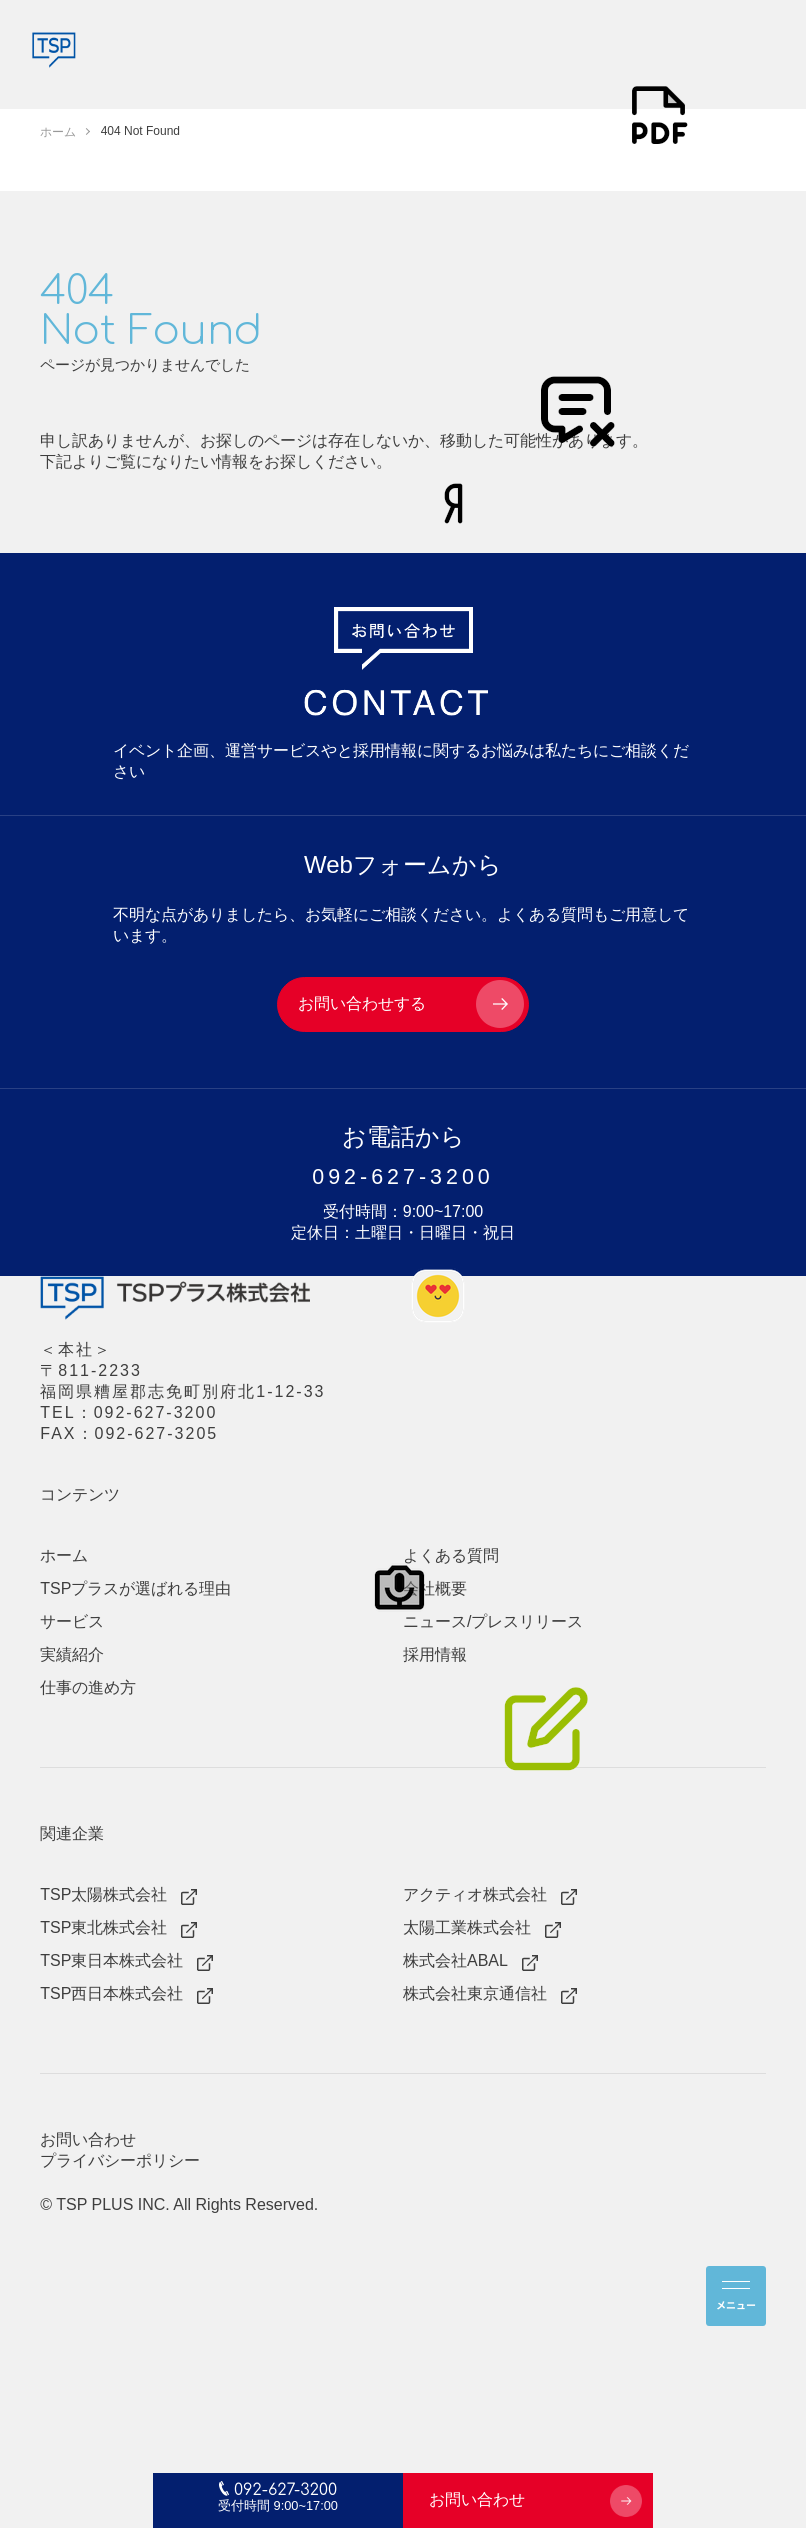 This screenshot has height=2528, width=806. Describe the element at coordinates (453, 503) in the screenshot. I see `open yandex app or services` at that location.